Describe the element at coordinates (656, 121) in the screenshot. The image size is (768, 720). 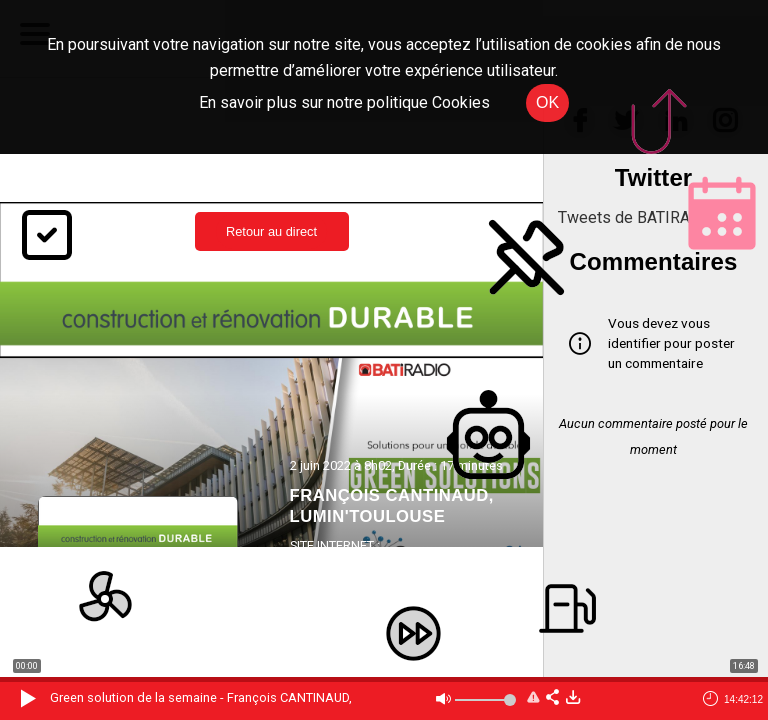
I see `redo or repeat last action` at that location.